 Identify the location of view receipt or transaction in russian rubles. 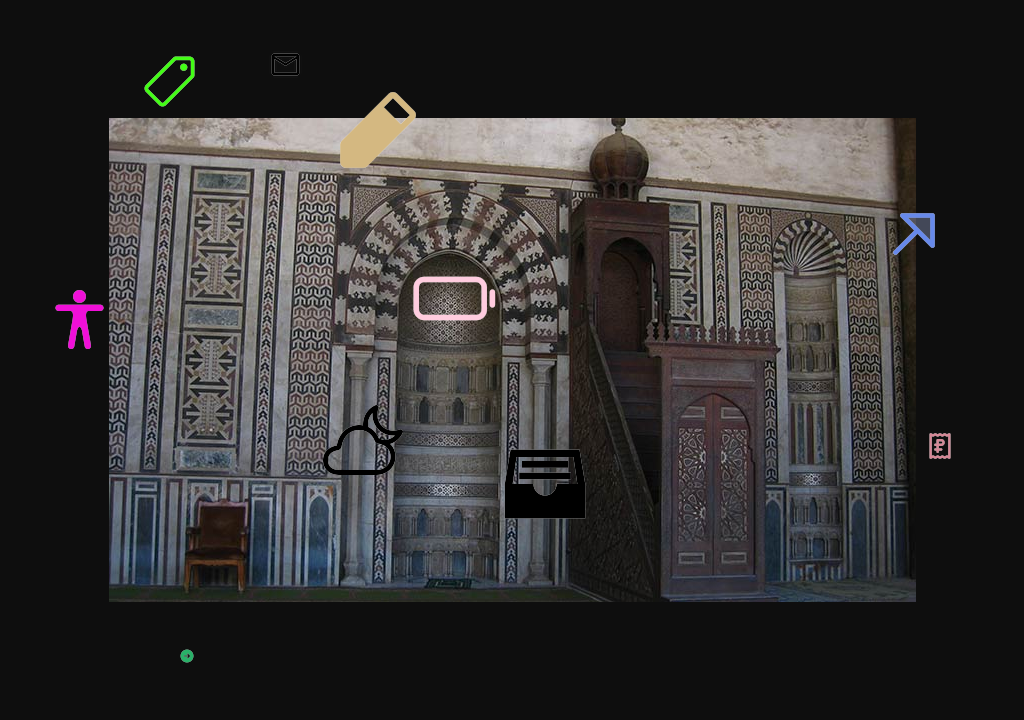
(940, 446).